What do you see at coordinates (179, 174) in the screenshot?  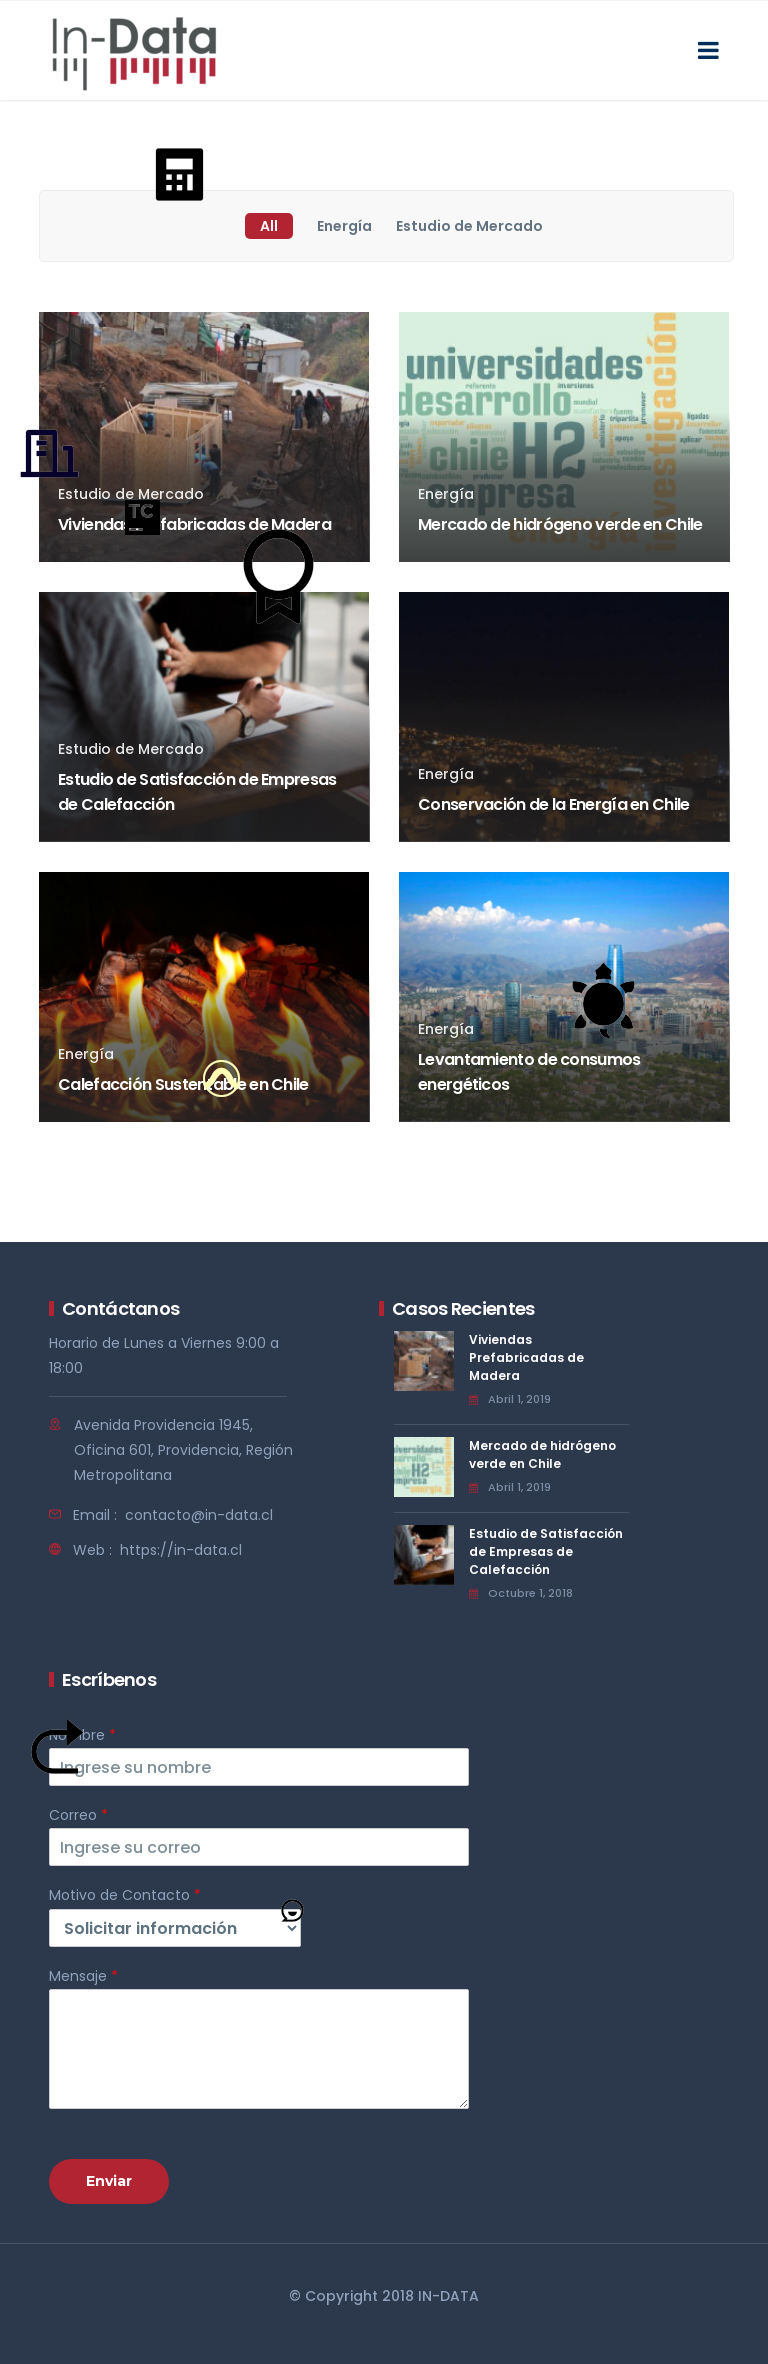 I see `open the calculator app` at bounding box center [179, 174].